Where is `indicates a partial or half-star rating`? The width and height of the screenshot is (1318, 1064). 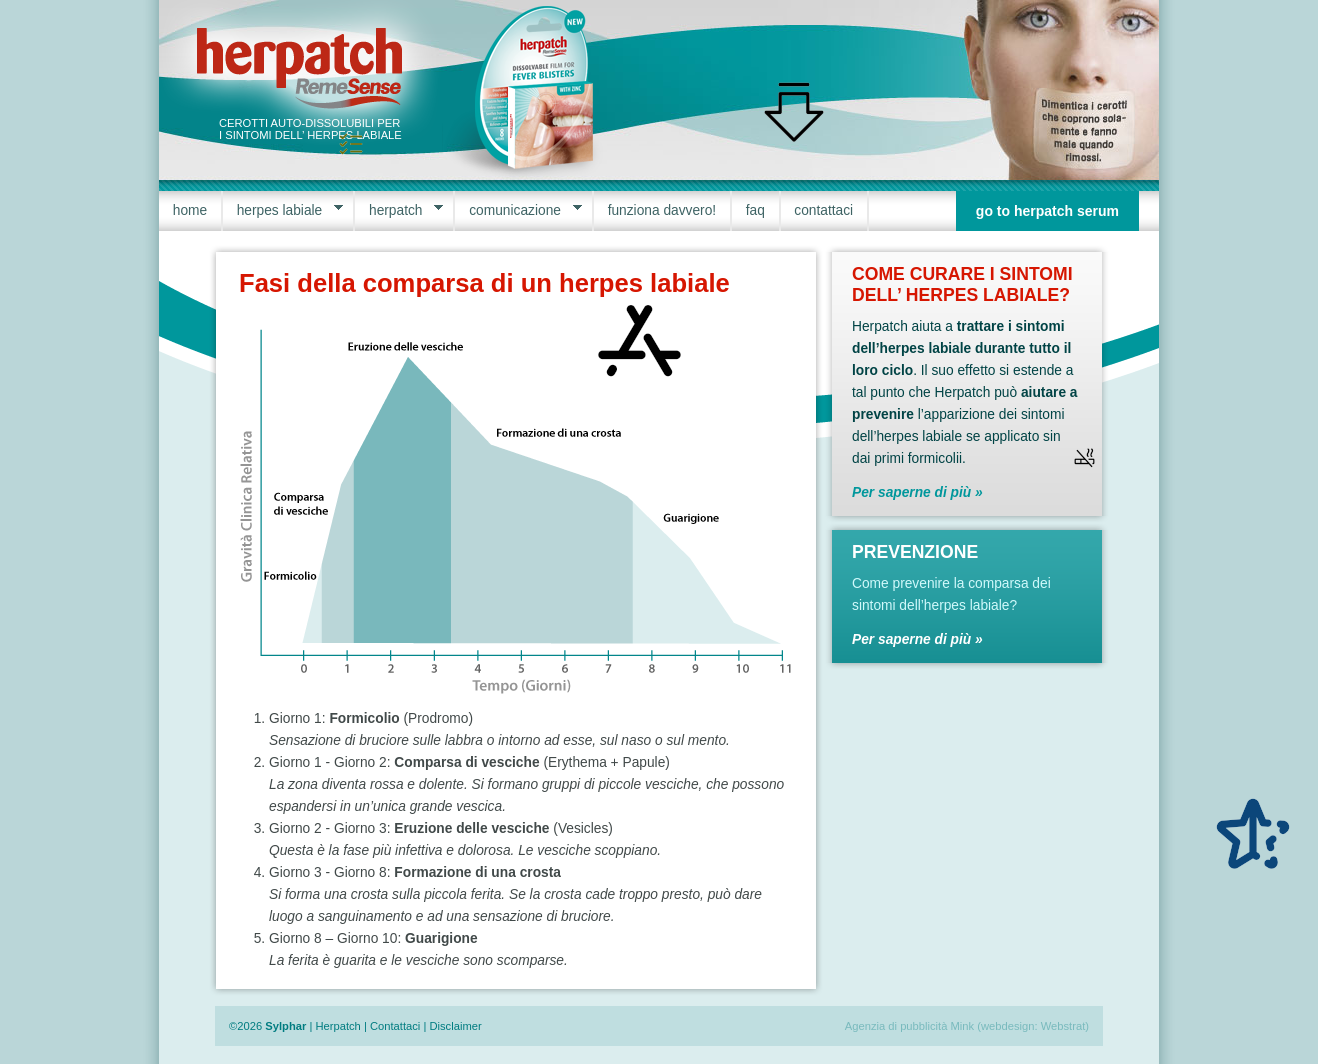 indicates a partial or half-star rating is located at coordinates (1253, 835).